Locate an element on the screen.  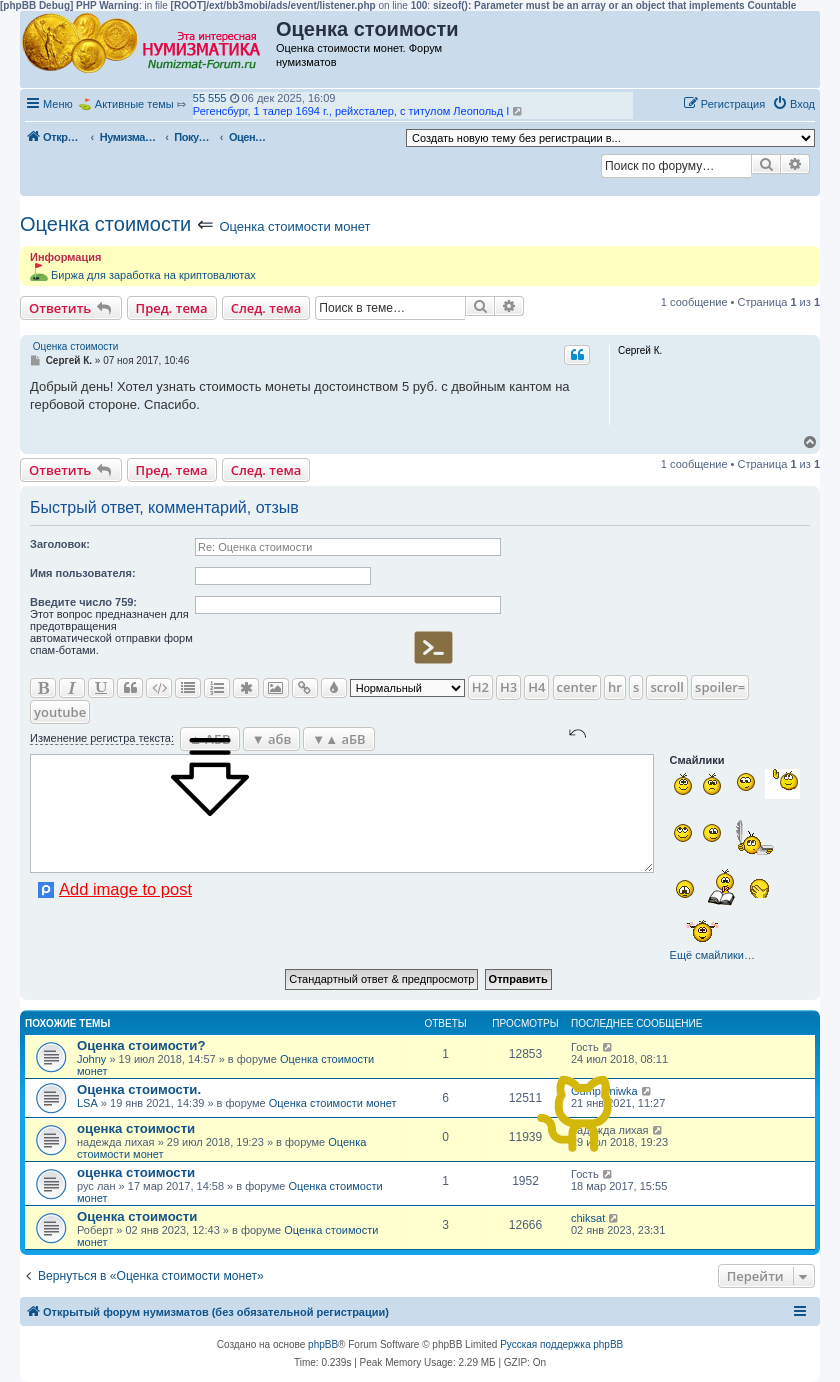
visit github repository is located at coordinates (580, 1112).